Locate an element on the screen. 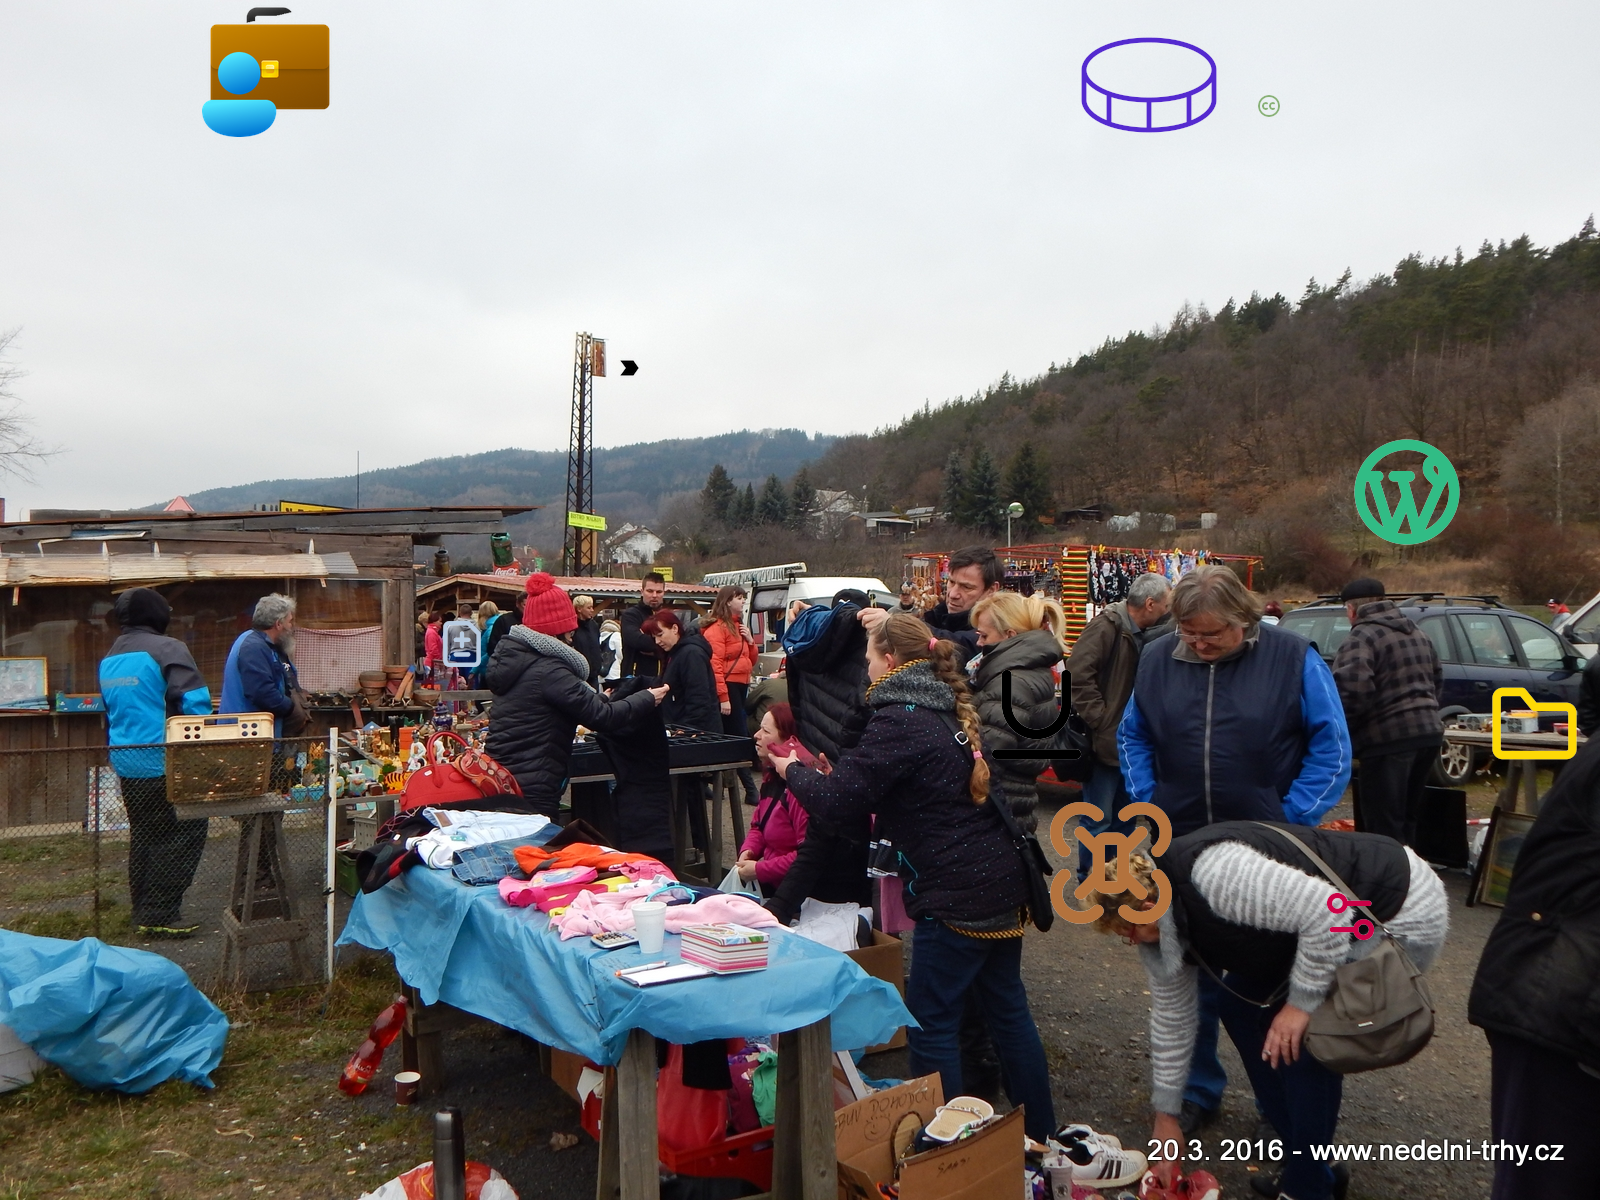  view file differences or changes is located at coordinates (462, 644).